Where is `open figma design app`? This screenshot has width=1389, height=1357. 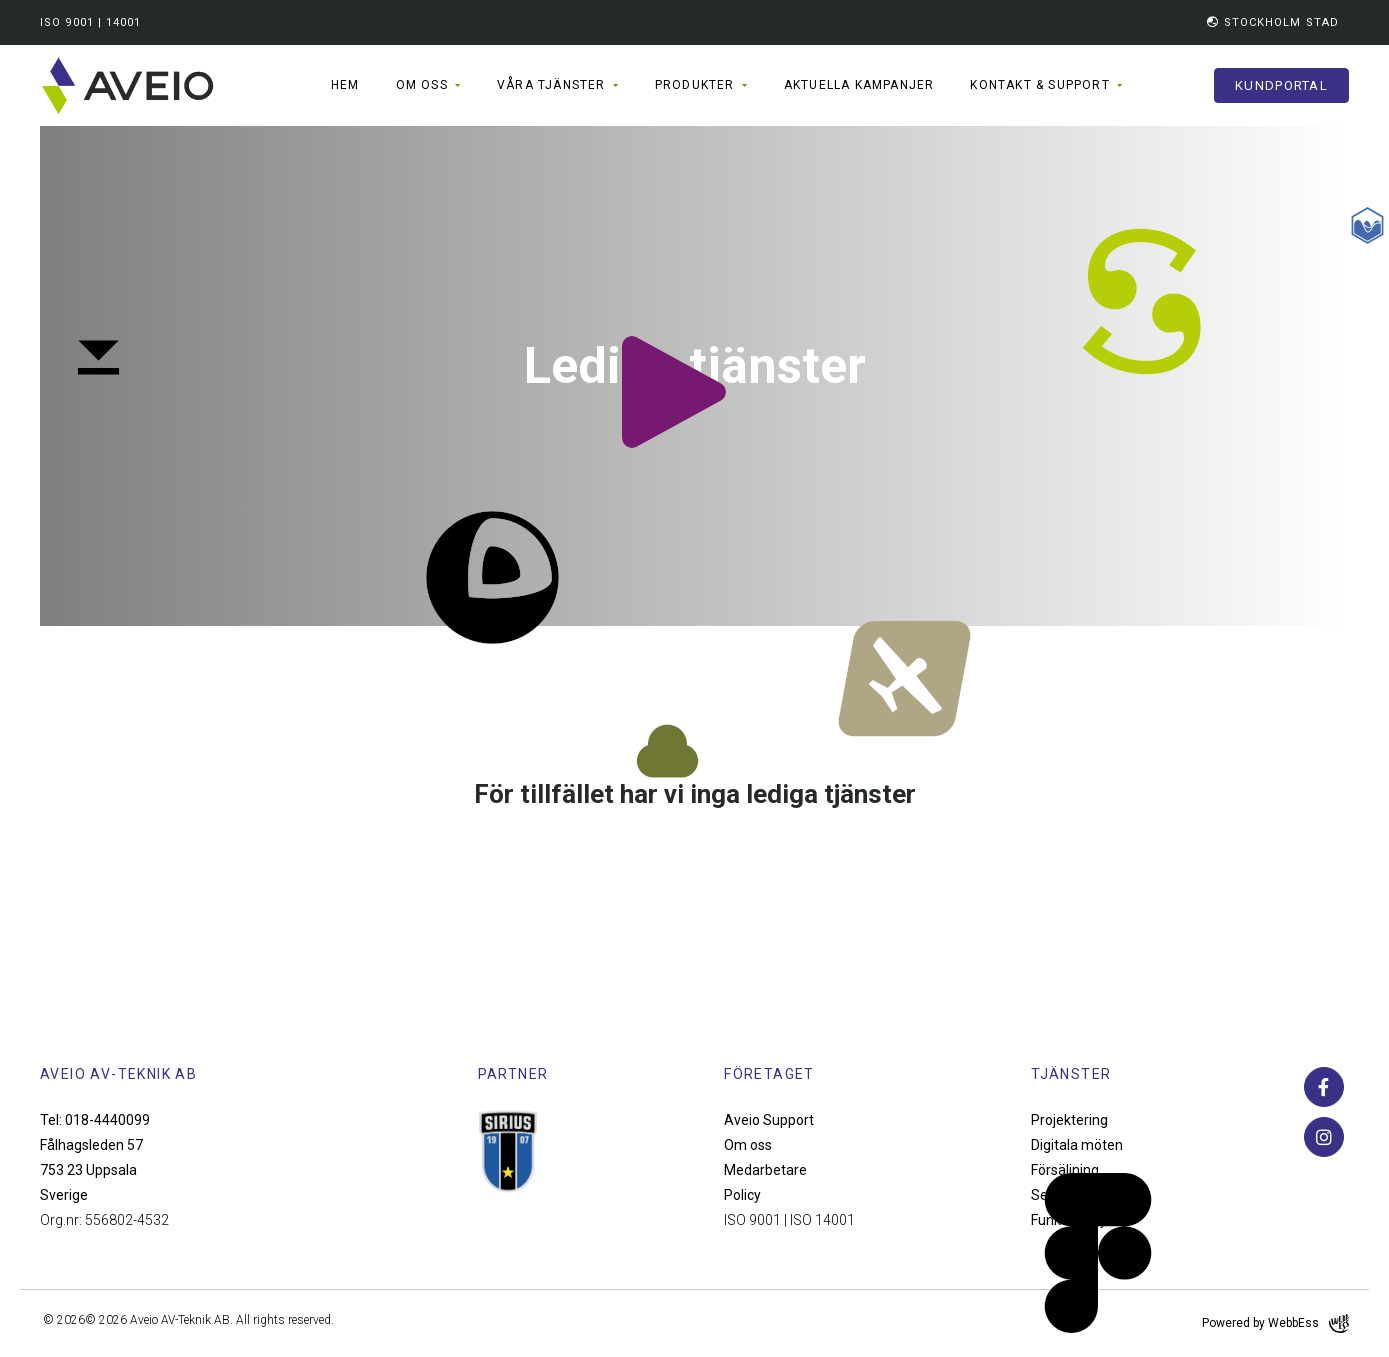
open figma design app is located at coordinates (1098, 1253).